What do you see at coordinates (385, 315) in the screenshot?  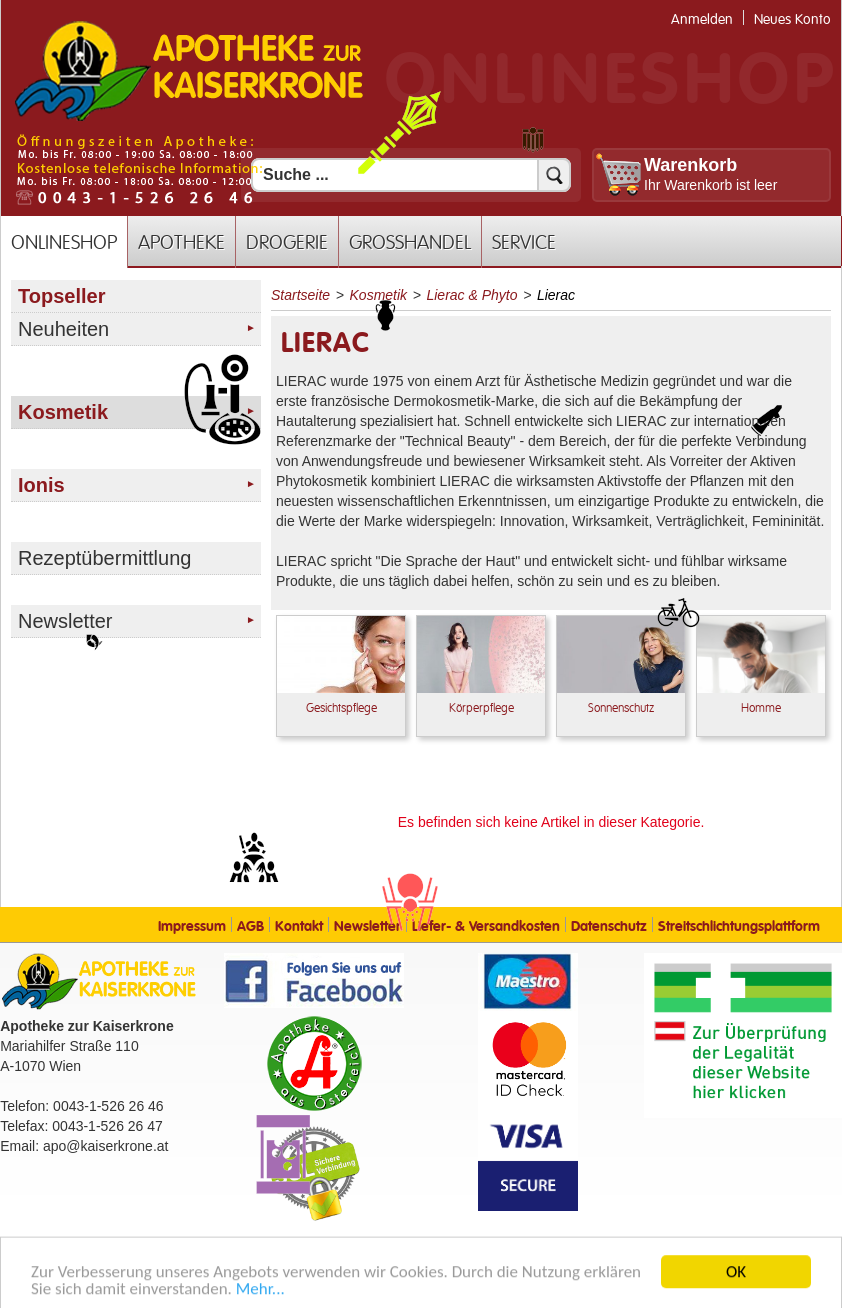 I see `browse ancient or historical artifacts` at bounding box center [385, 315].